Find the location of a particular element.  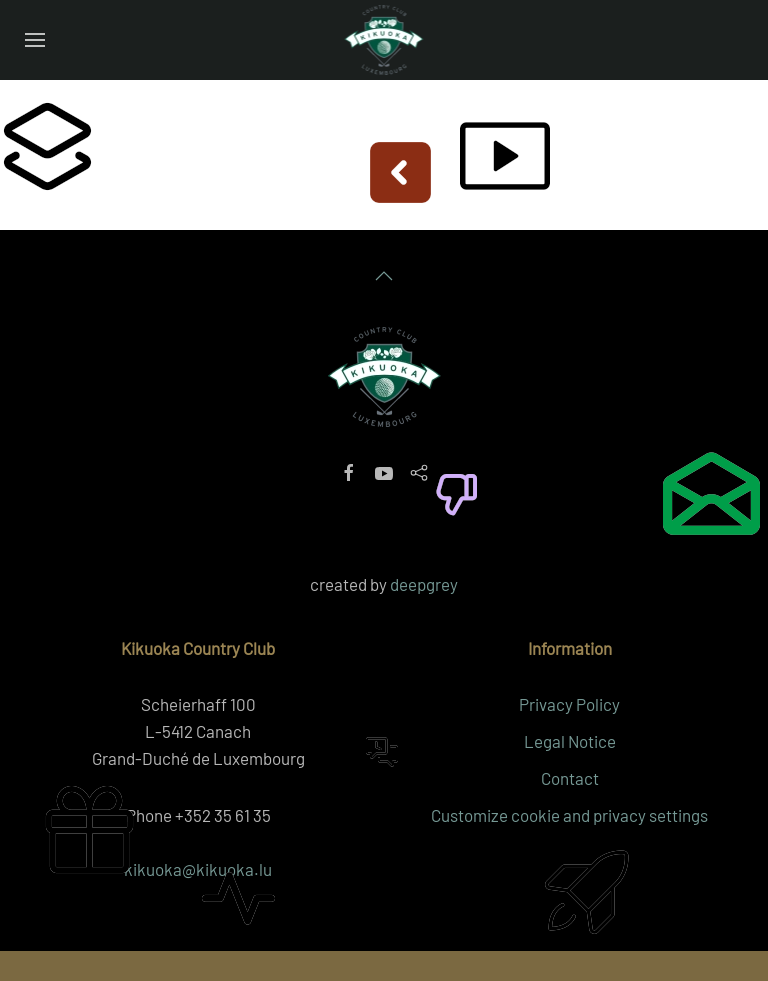

mark message as read is located at coordinates (711, 498).